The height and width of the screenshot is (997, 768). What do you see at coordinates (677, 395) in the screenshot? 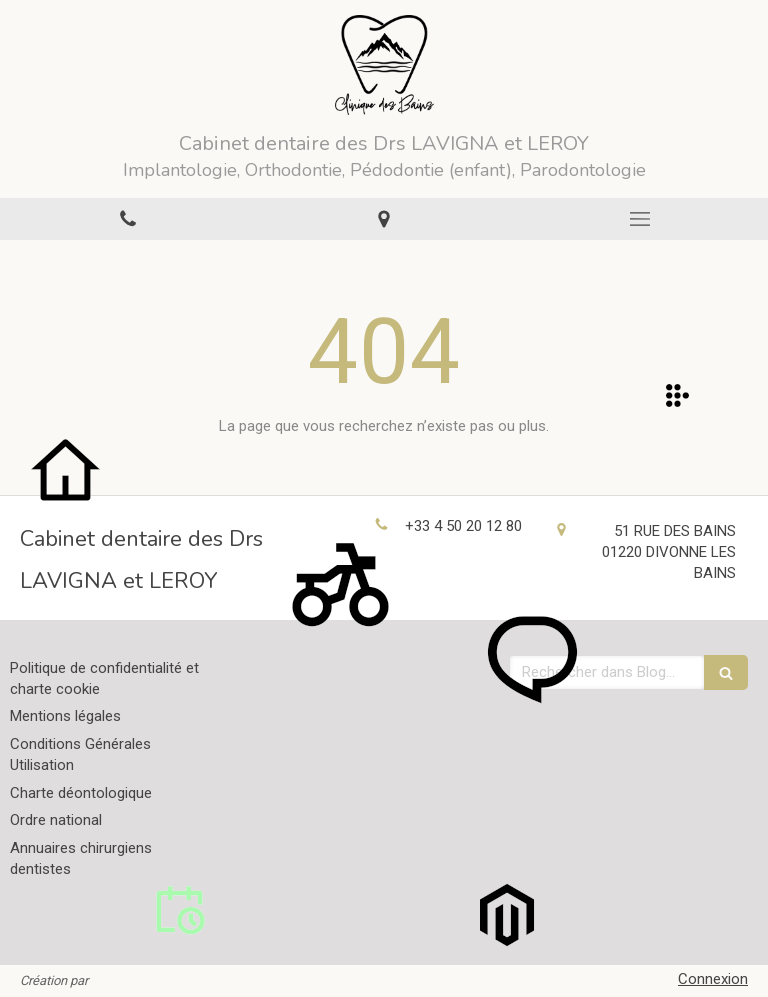
I see `open the mubi streaming app` at bounding box center [677, 395].